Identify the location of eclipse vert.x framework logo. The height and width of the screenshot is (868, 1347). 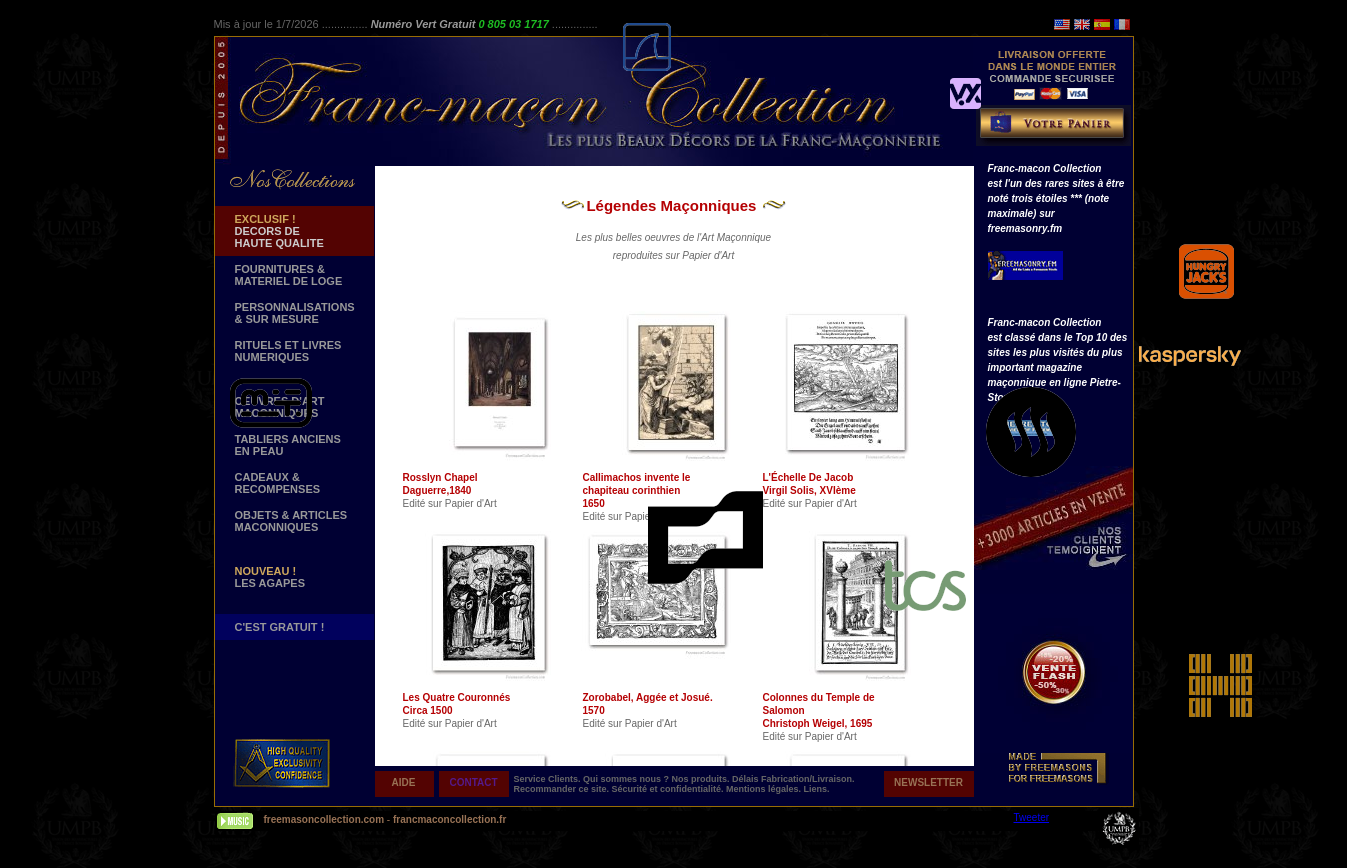
(965, 93).